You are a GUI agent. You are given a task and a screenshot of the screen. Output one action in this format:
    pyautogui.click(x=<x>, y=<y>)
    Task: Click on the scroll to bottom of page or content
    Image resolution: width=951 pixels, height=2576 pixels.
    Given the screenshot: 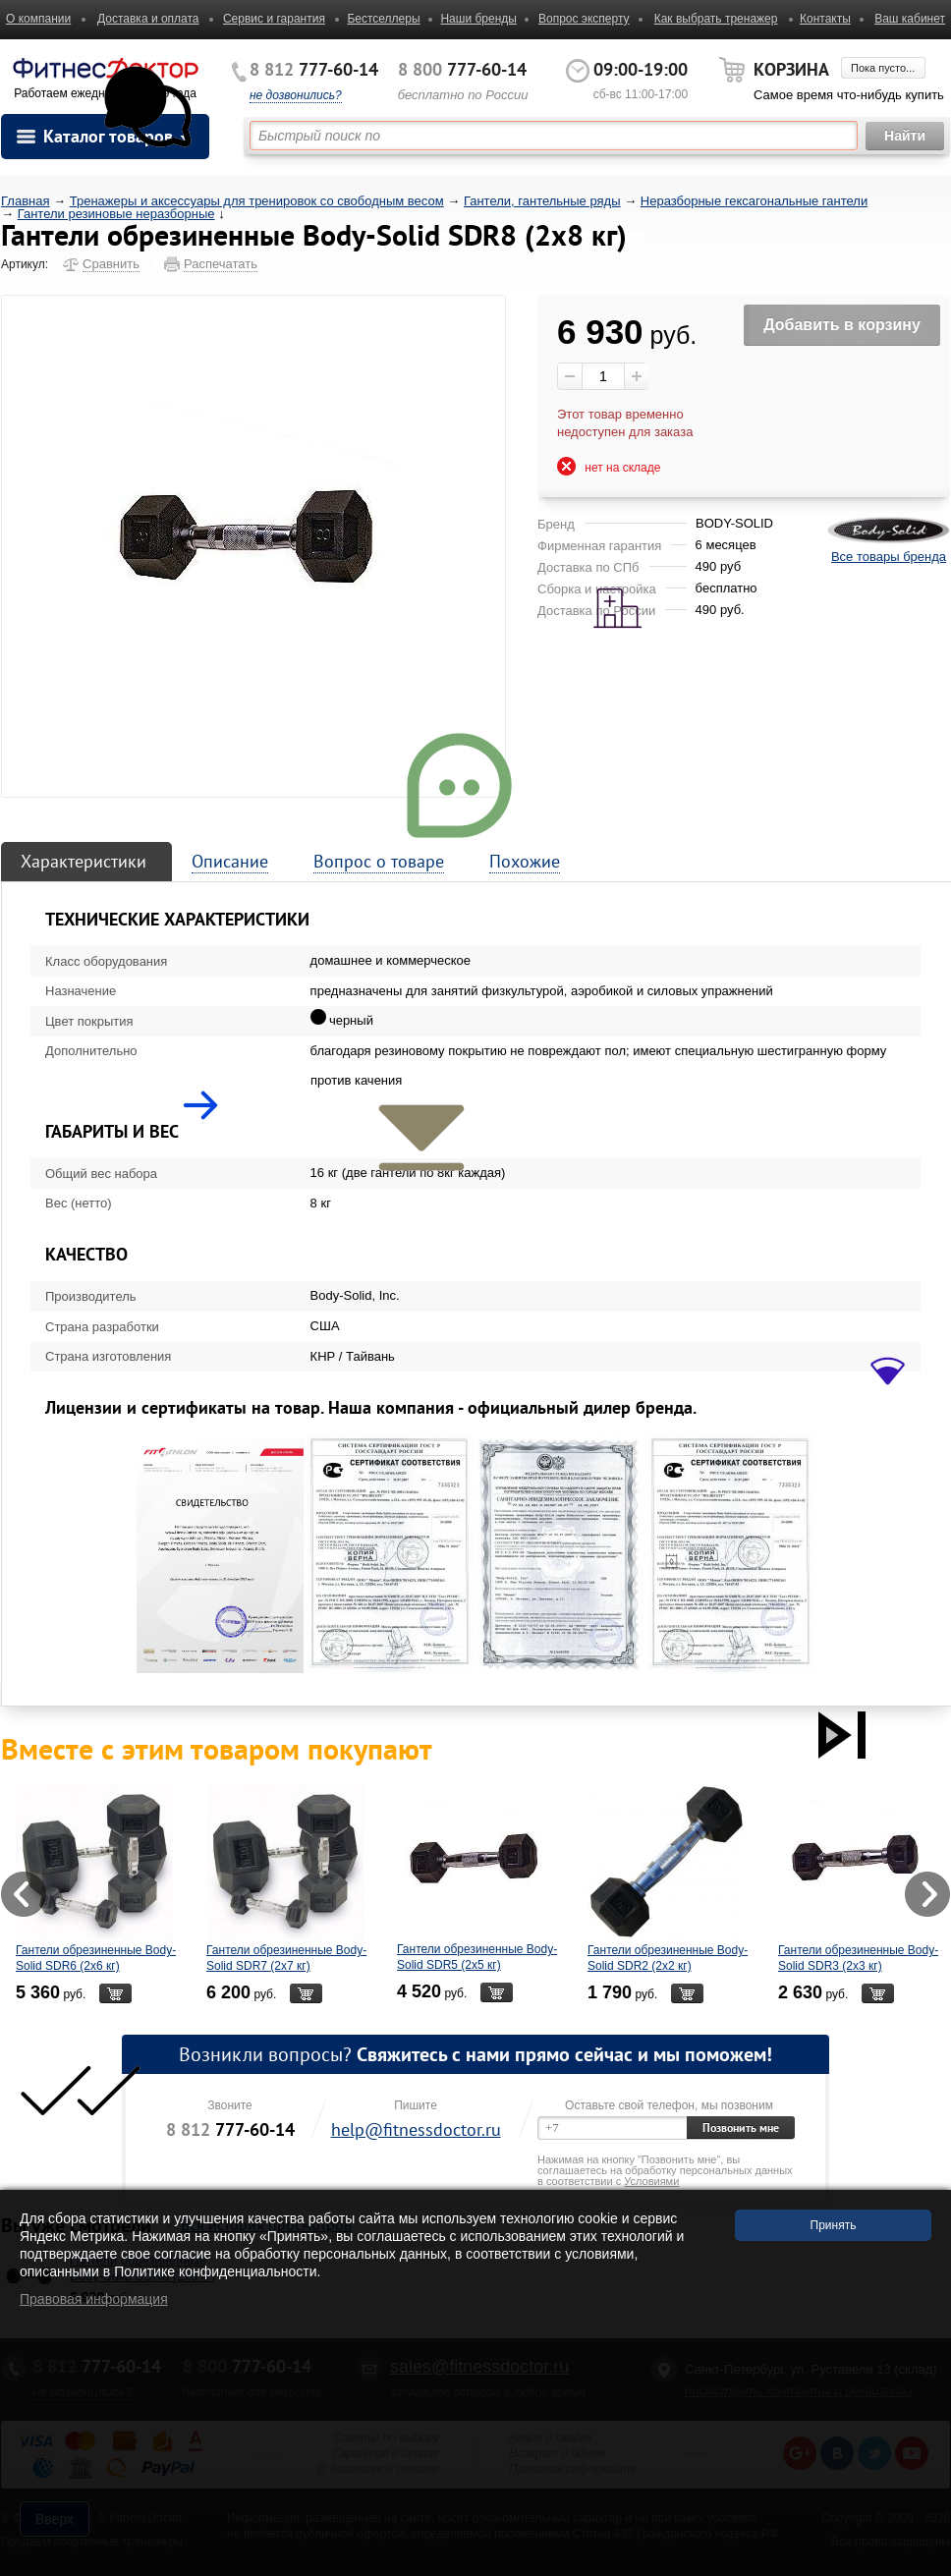 What is the action you would take?
    pyautogui.click(x=421, y=1136)
    